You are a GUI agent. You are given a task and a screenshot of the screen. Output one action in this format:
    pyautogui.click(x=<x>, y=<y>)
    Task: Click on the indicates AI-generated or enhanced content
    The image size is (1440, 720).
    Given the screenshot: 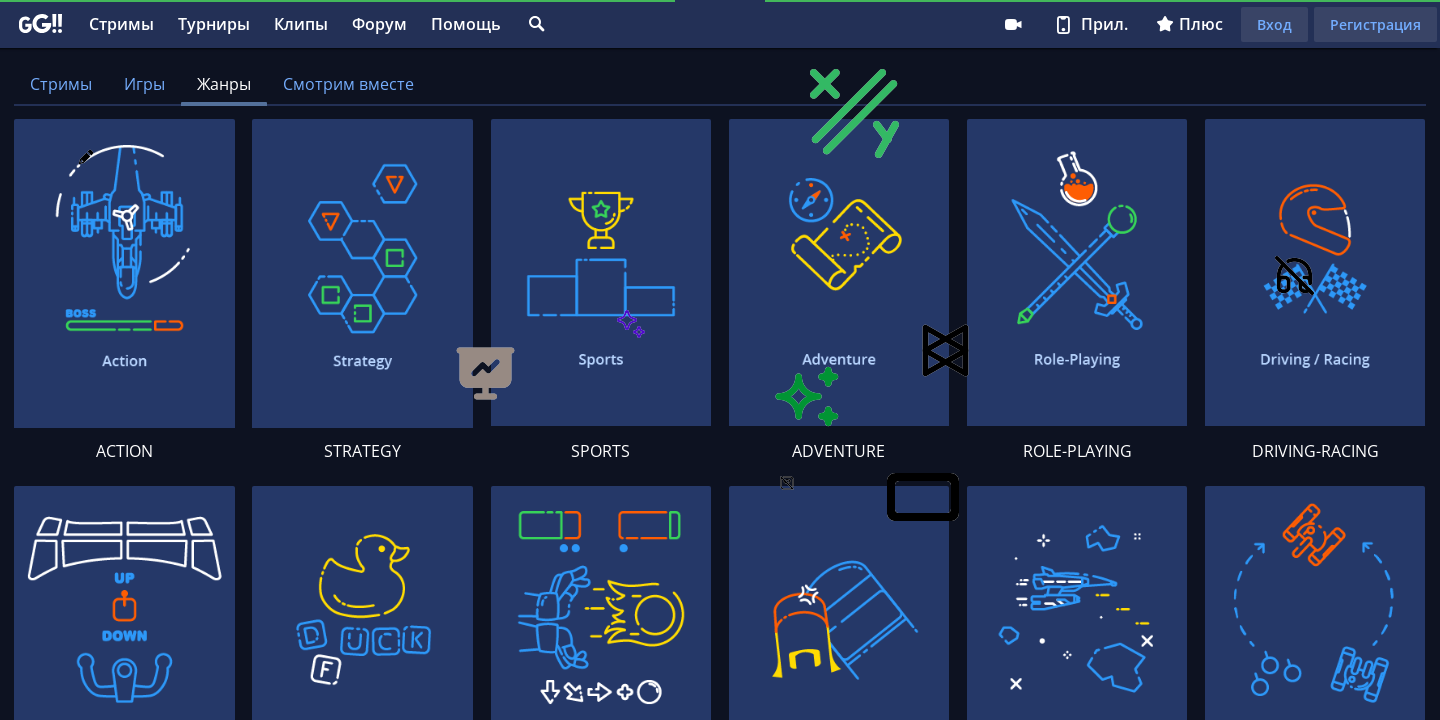 What is the action you would take?
    pyautogui.click(x=808, y=396)
    